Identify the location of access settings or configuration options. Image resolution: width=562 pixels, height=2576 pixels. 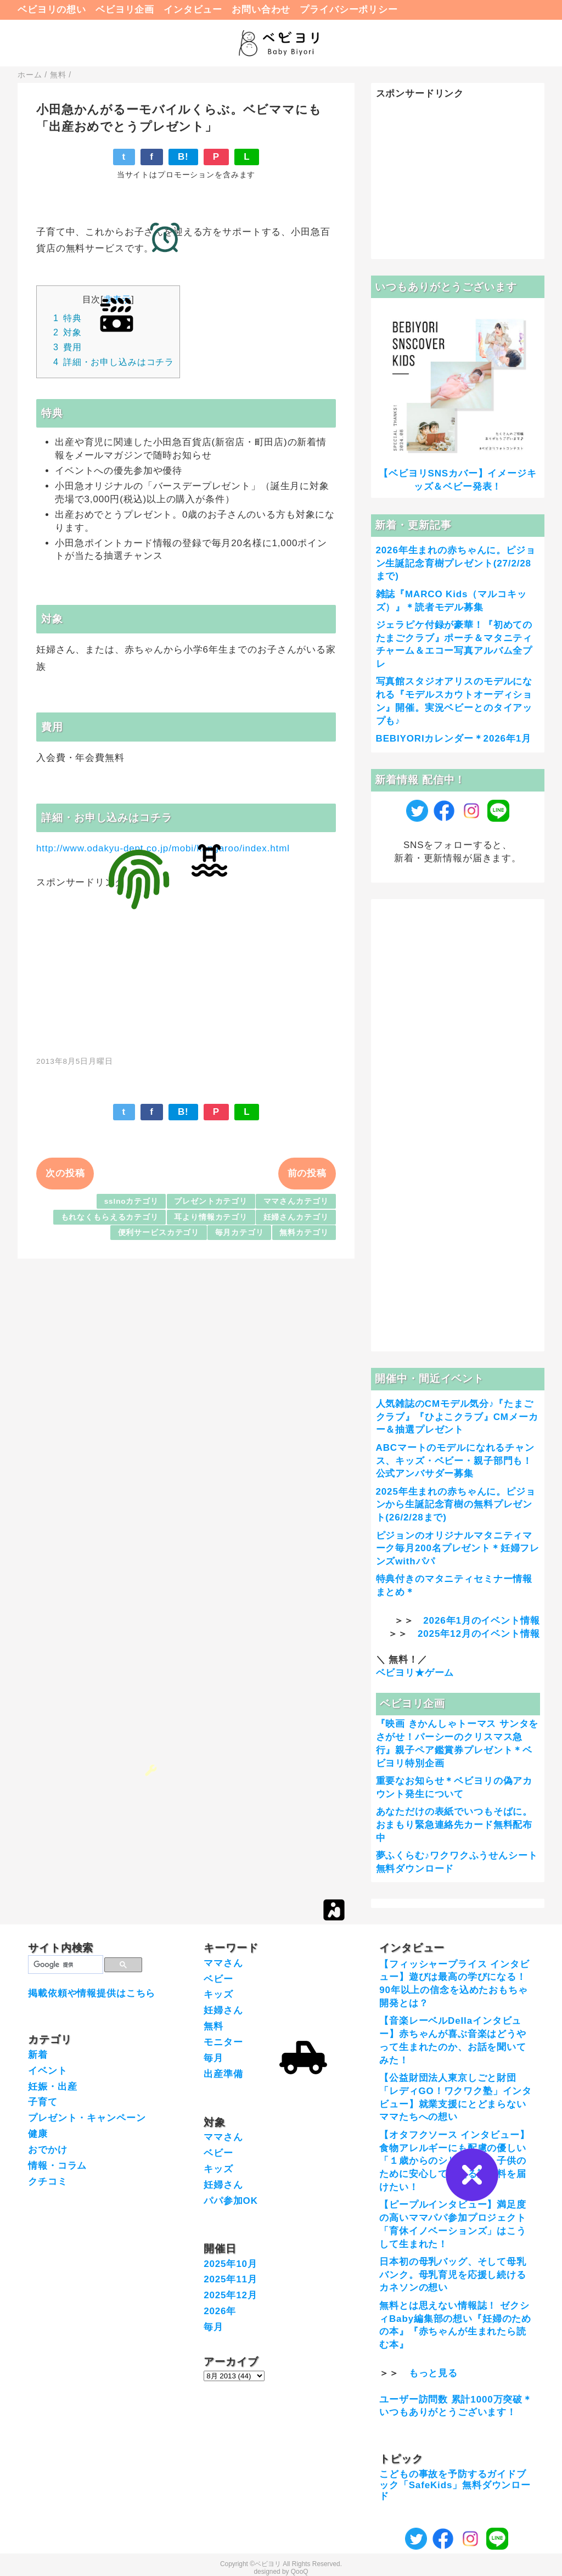
(151, 1770).